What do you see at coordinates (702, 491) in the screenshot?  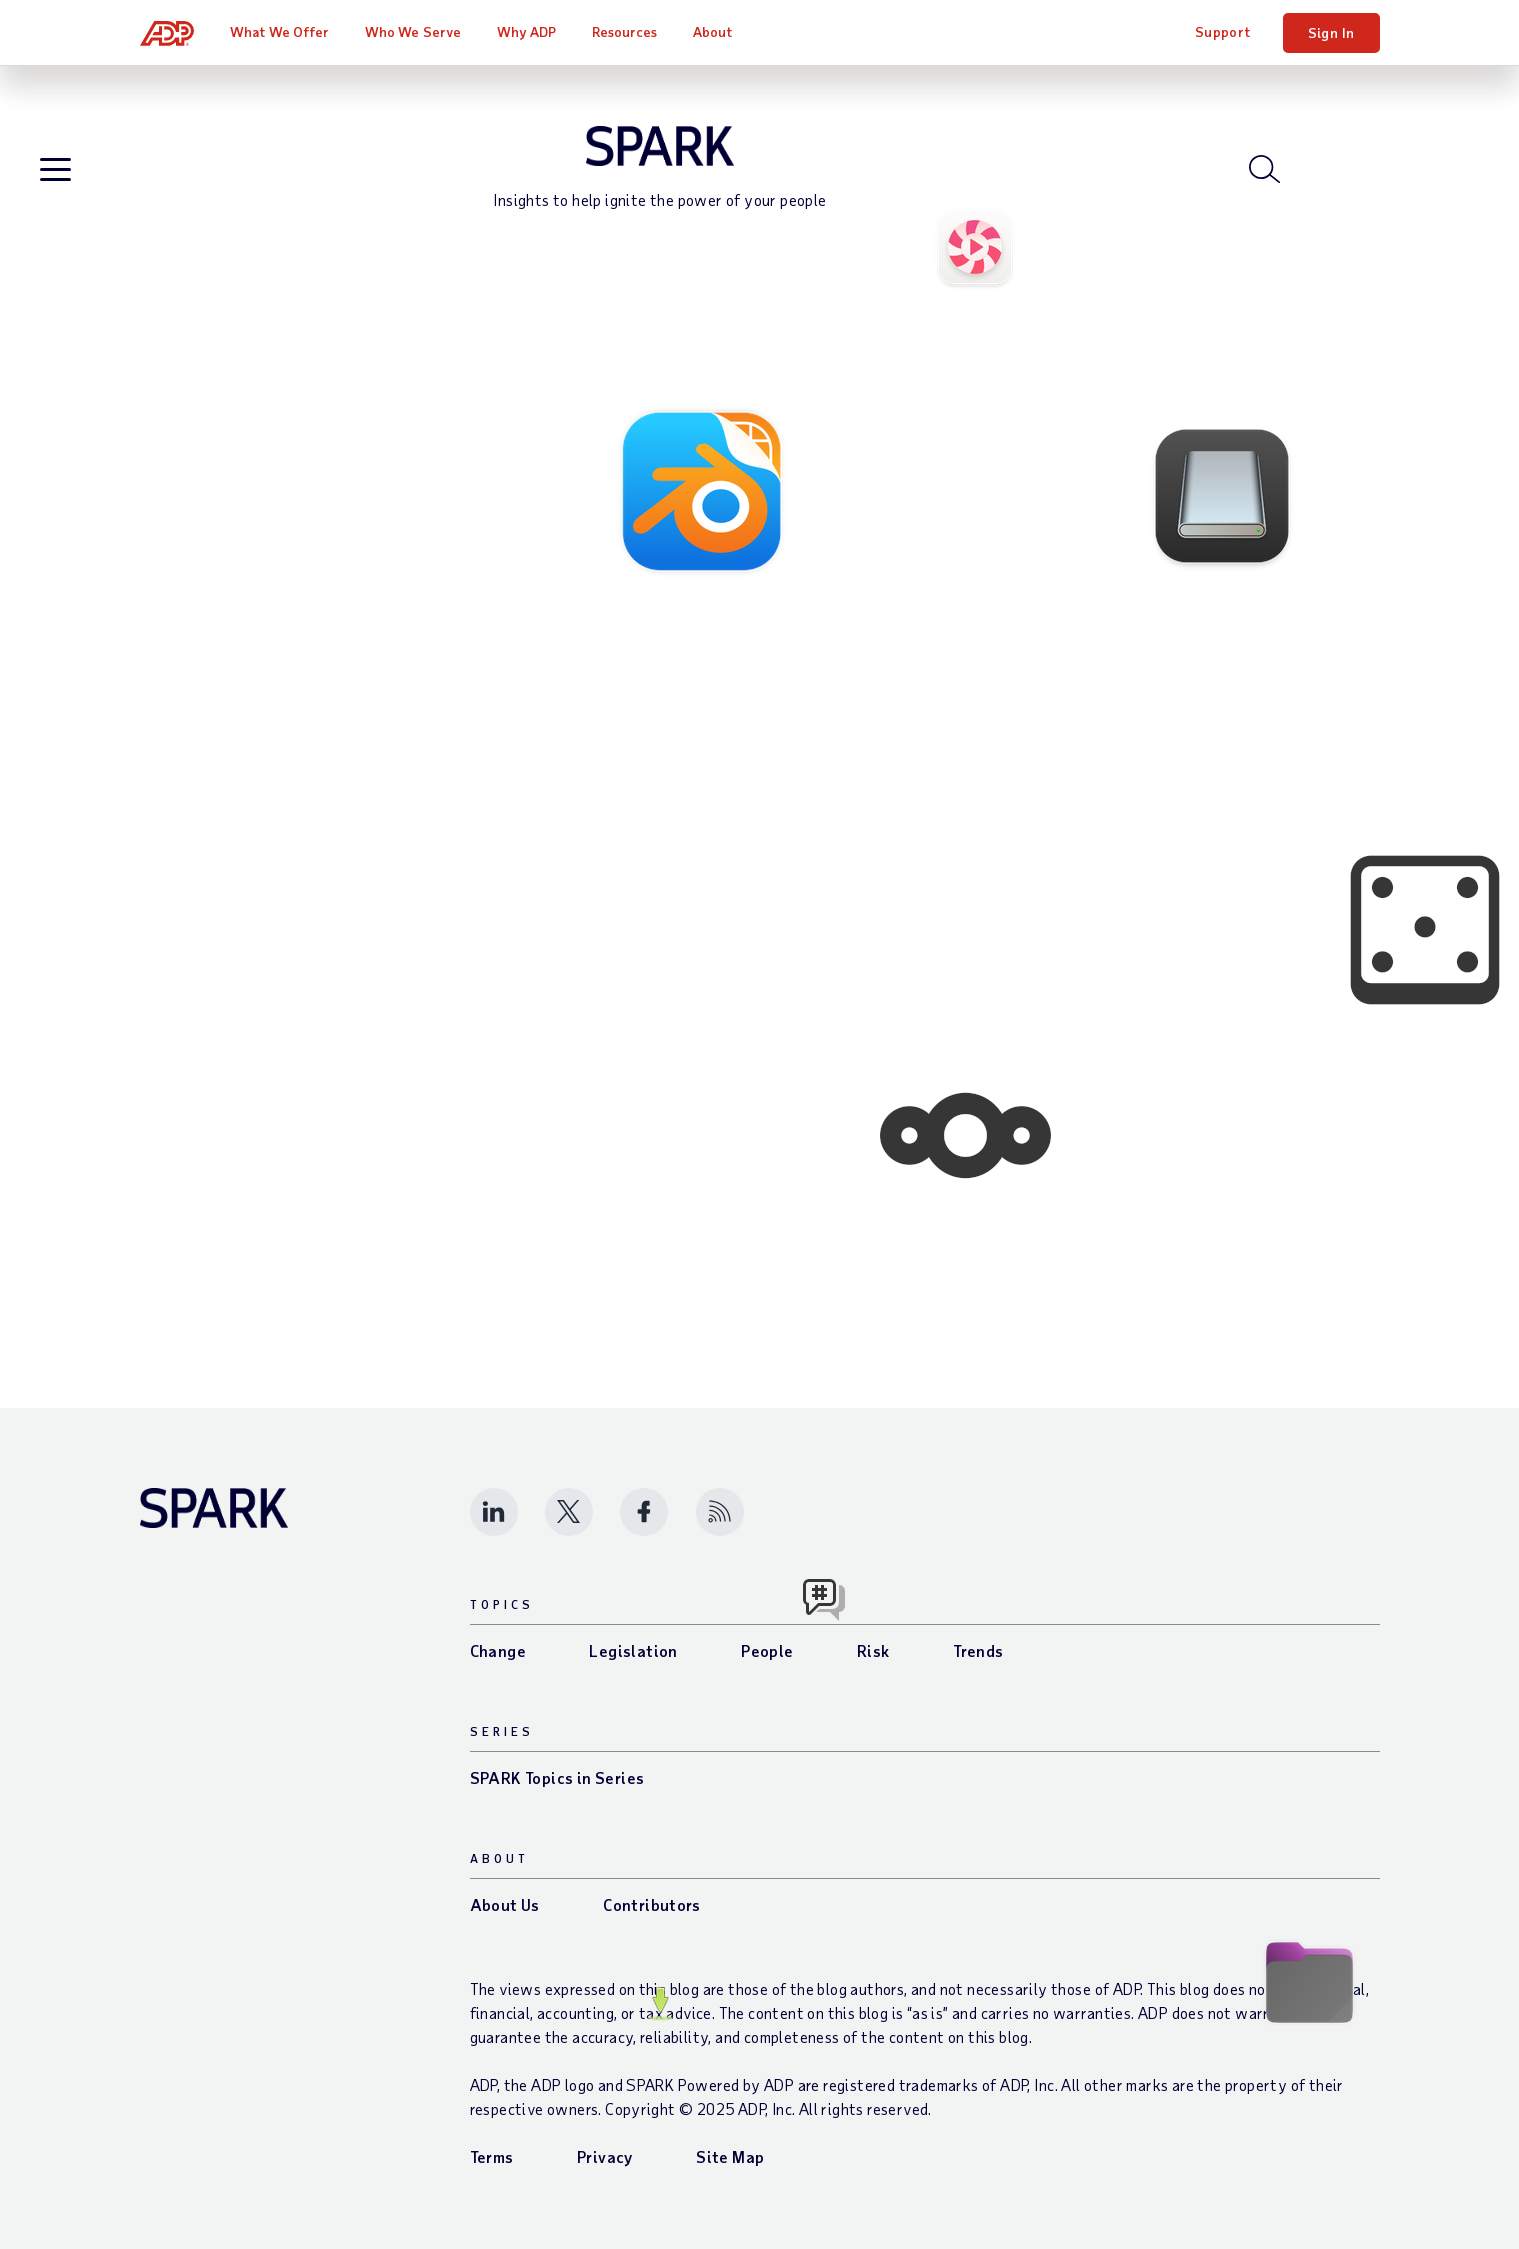 I see `open Blender 3D modeling application` at bounding box center [702, 491].